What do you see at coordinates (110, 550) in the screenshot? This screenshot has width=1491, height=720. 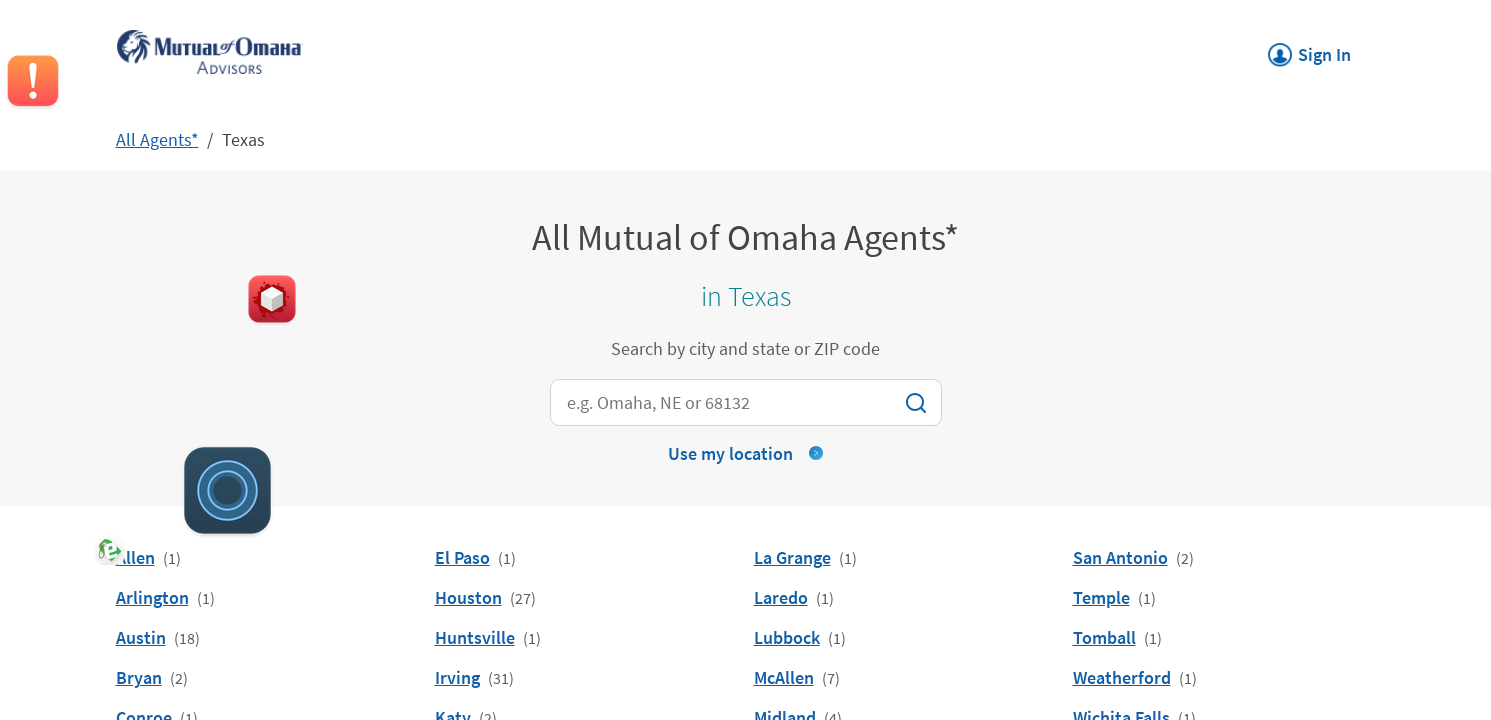 I see `open easytag music tagging application` at bounding box center [110, 550].